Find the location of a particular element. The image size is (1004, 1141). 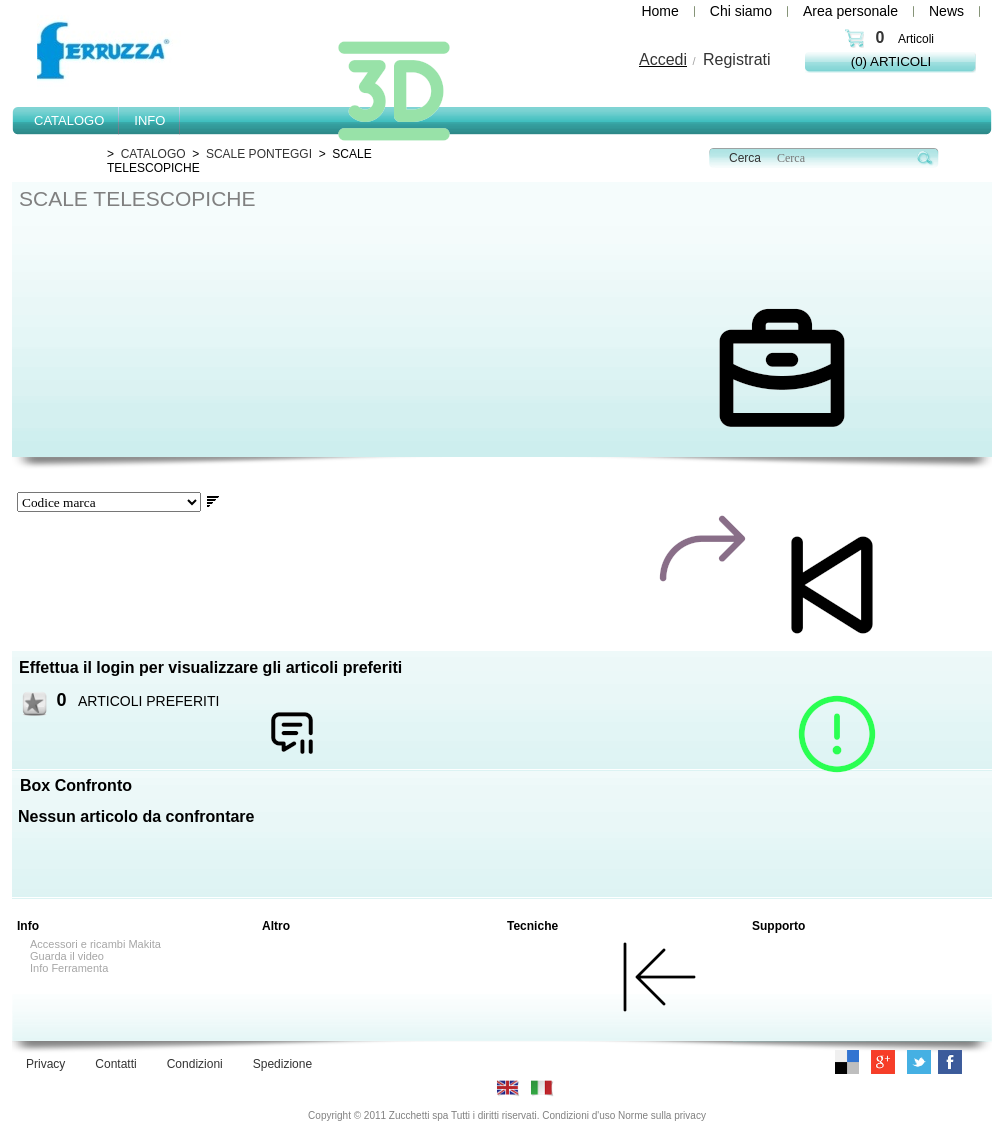

skip to previous track is located at coordinates (832, 585).